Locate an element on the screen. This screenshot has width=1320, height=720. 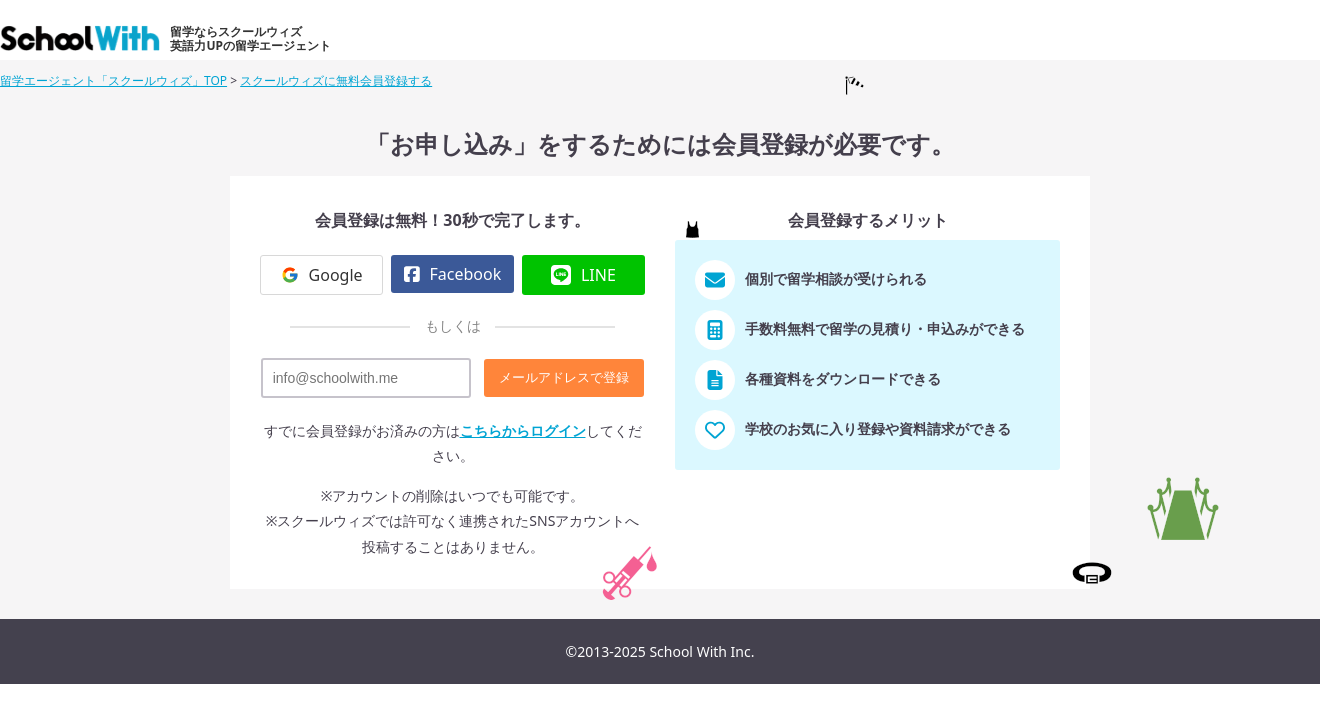
view current wind conditions is located at coordinates (854, 85).